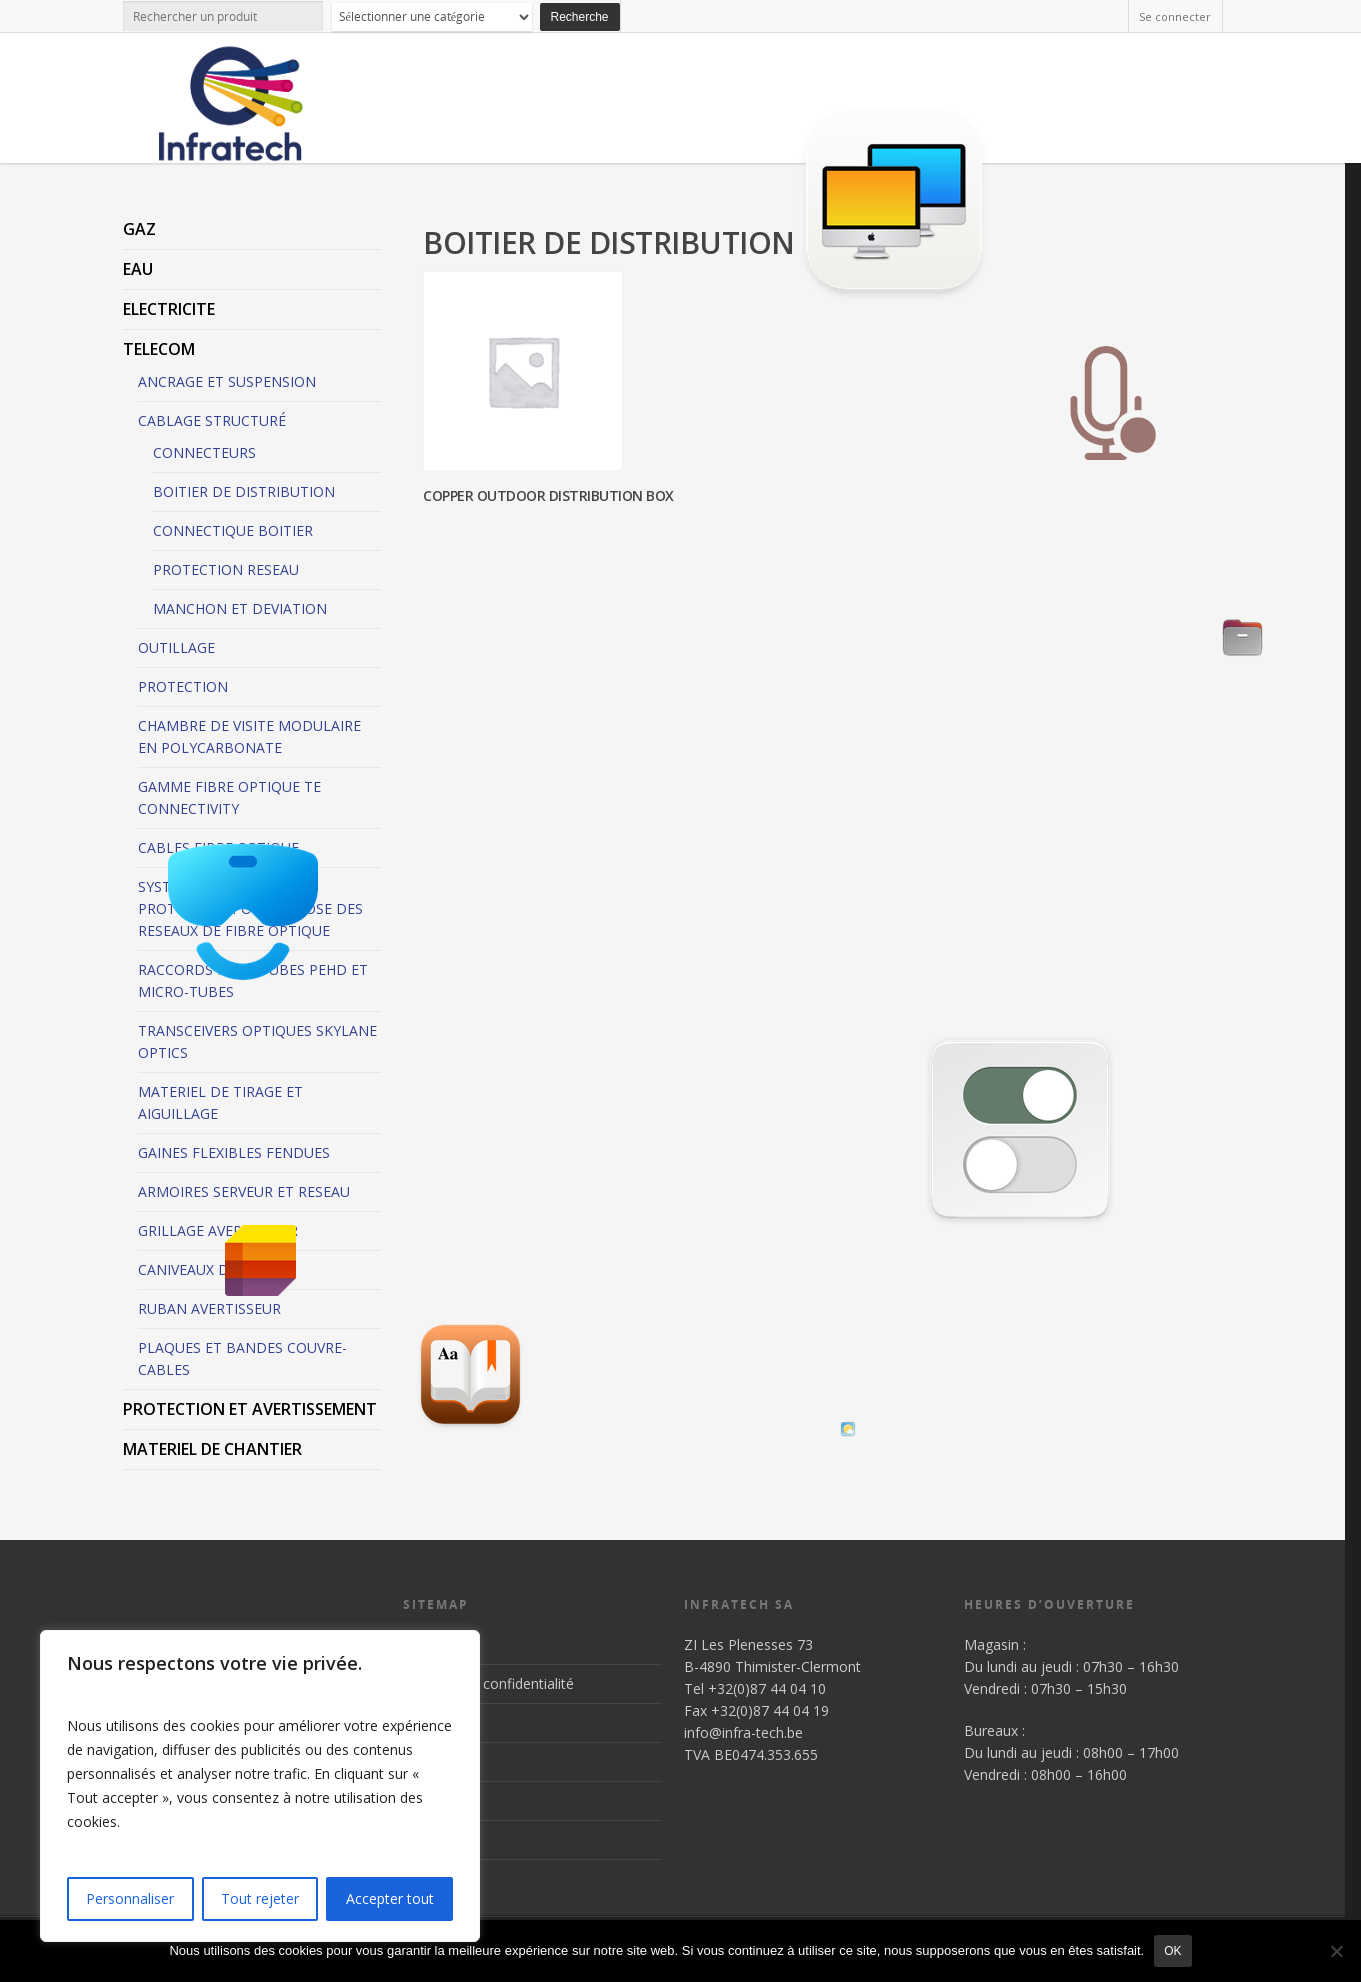 This screenshot has width=1361, height=1982. What do you see at coordinates (260, 1260) in the screenshot?
I see `open the lists app` at bounding box center [260, 1260].